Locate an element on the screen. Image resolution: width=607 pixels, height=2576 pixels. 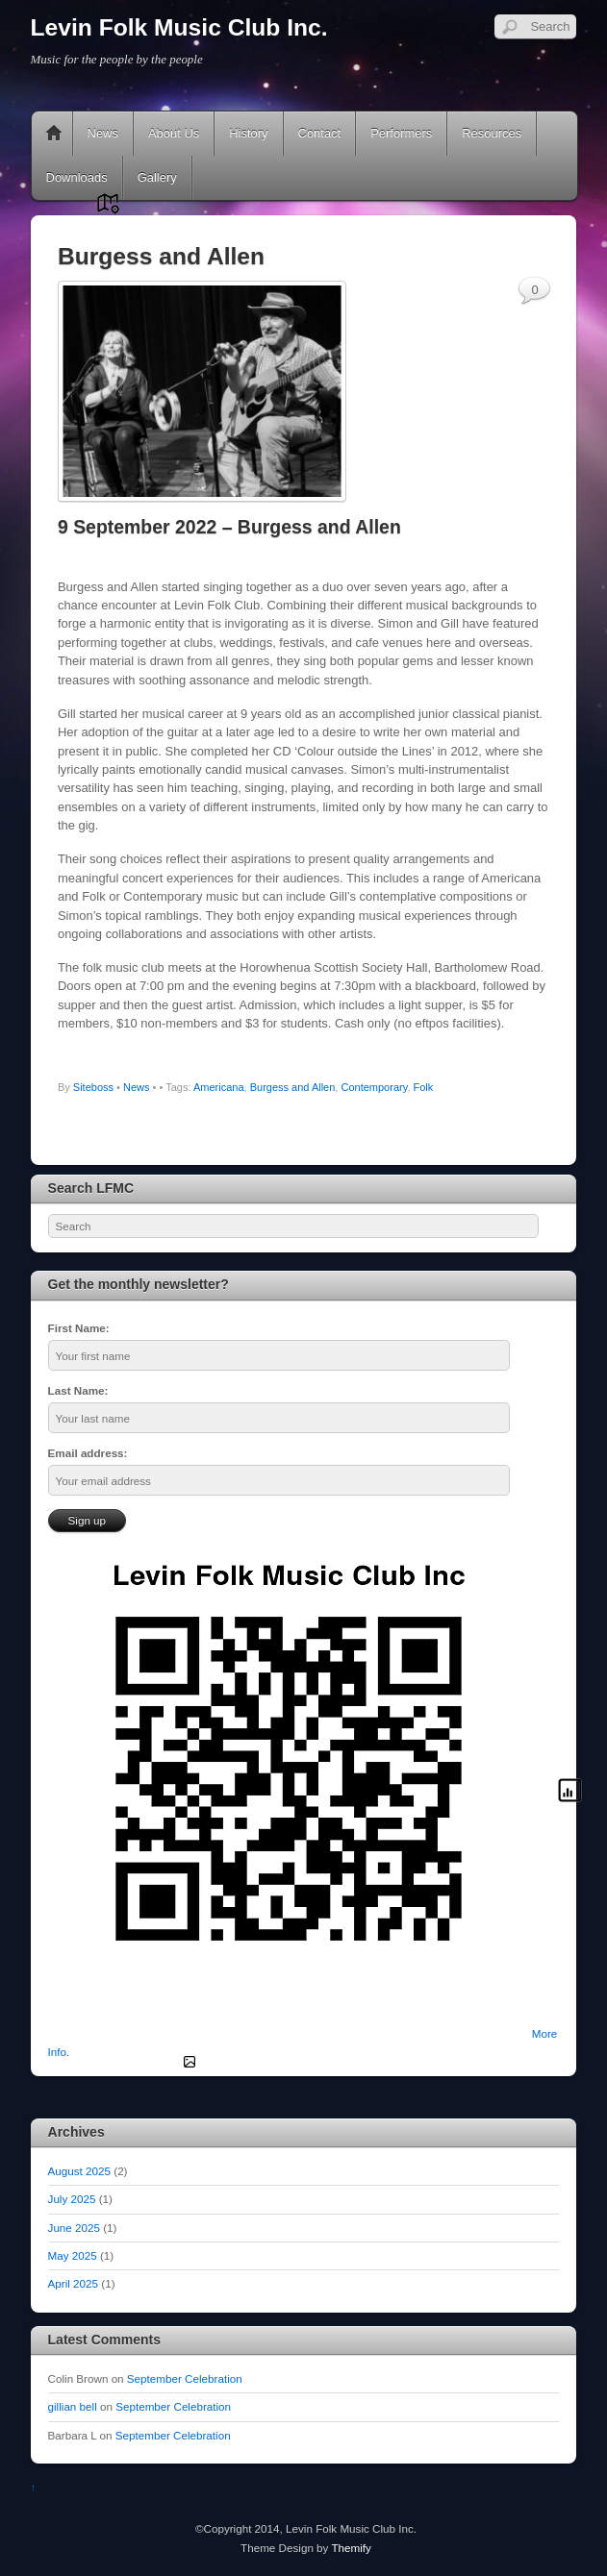
view image or photo is located at coordinates (190, 2062).